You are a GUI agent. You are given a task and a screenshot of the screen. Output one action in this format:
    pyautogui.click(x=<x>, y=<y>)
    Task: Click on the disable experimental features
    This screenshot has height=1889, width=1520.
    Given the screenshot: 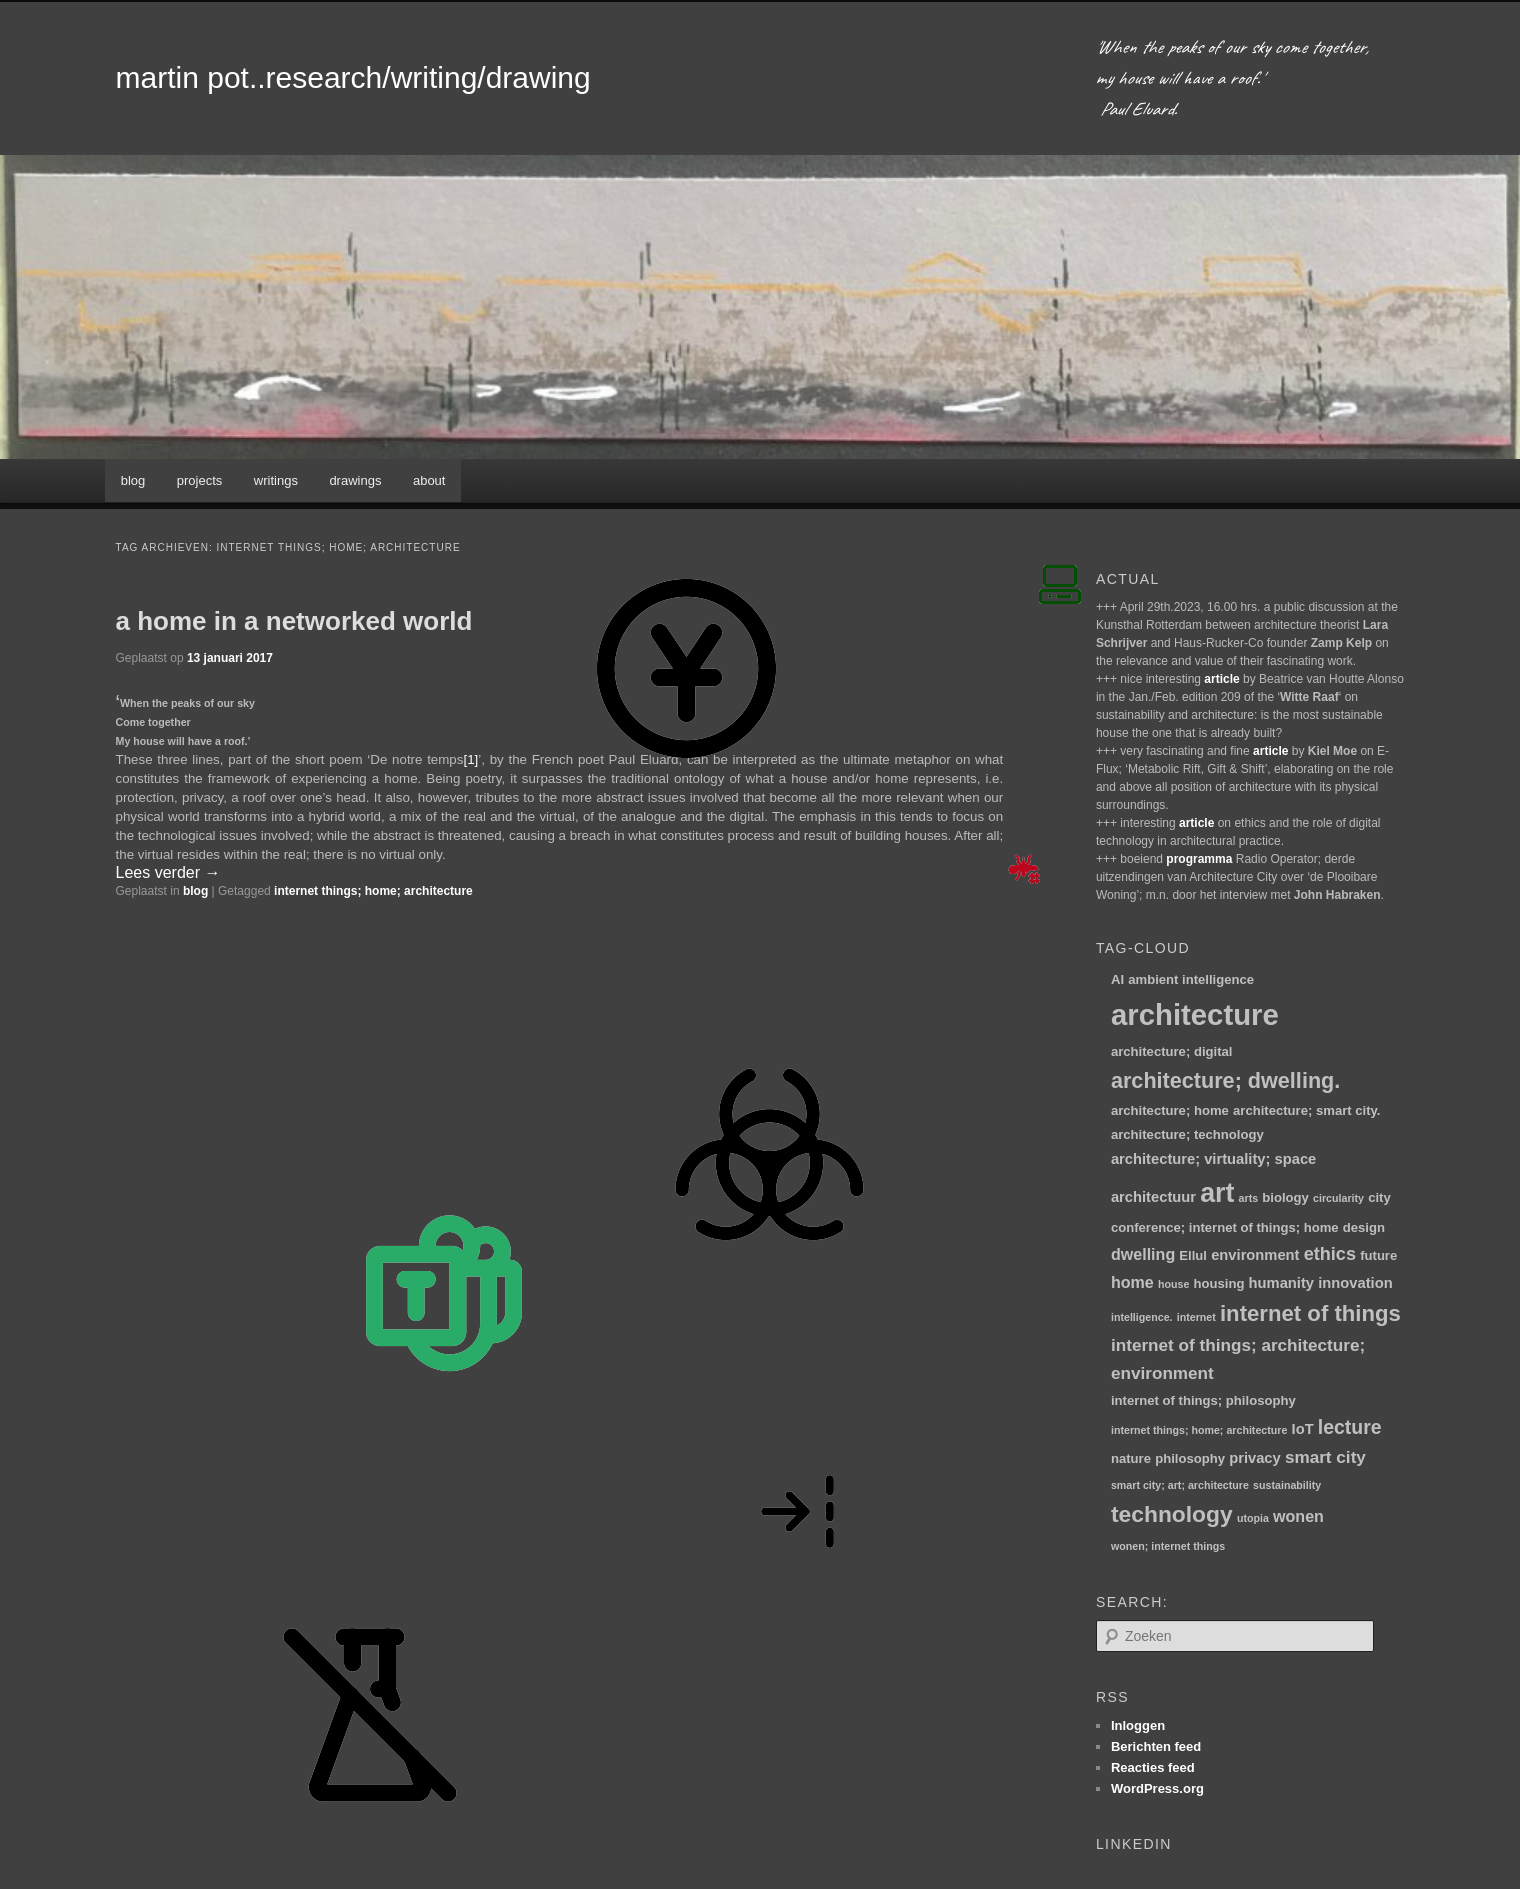 What is the action you would take?
    pyautogui.click(x=370, y=1715)
    